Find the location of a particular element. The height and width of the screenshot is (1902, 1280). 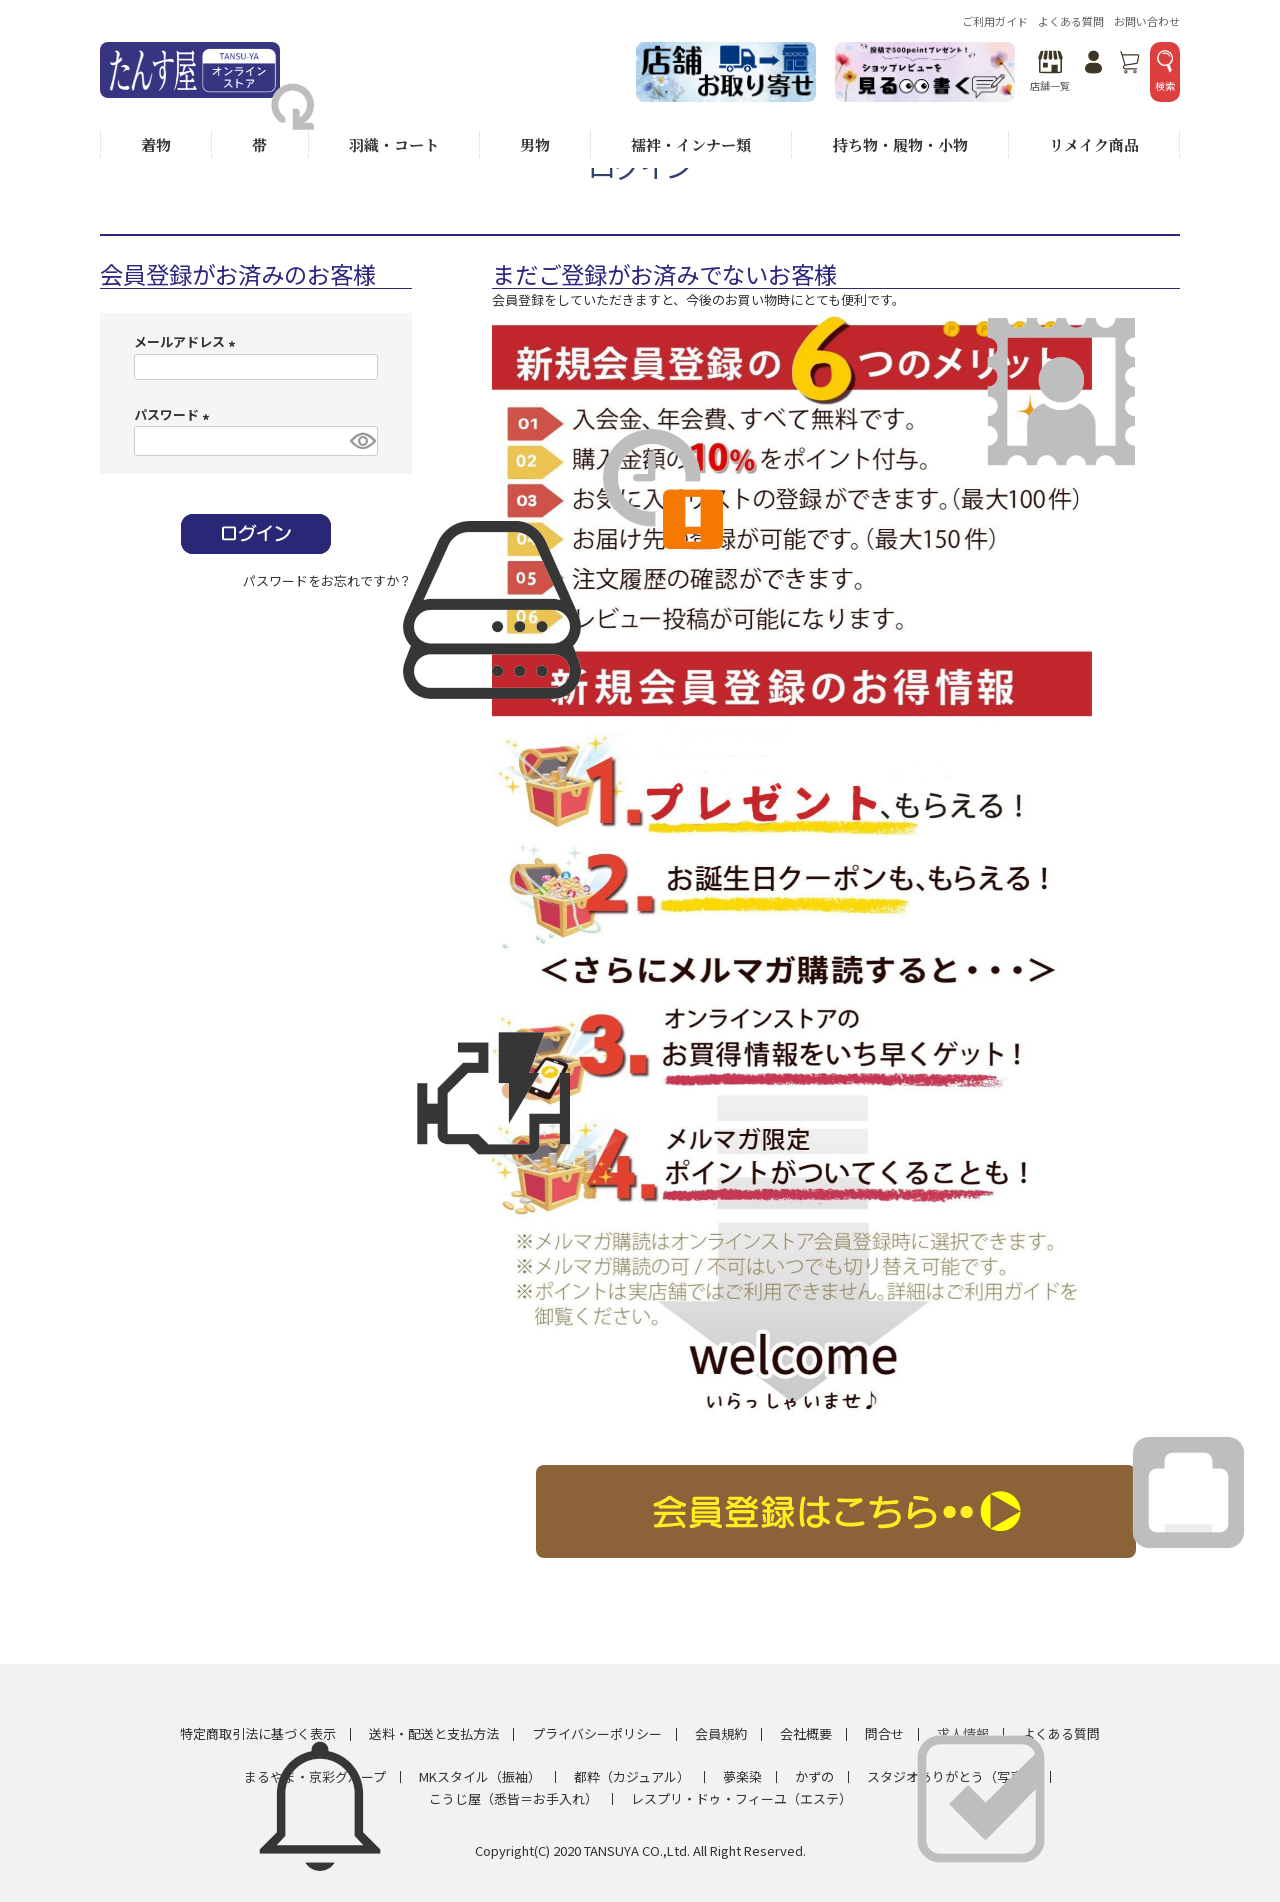

check engine diagnostic alerts is located at coordinates (488, 1103).